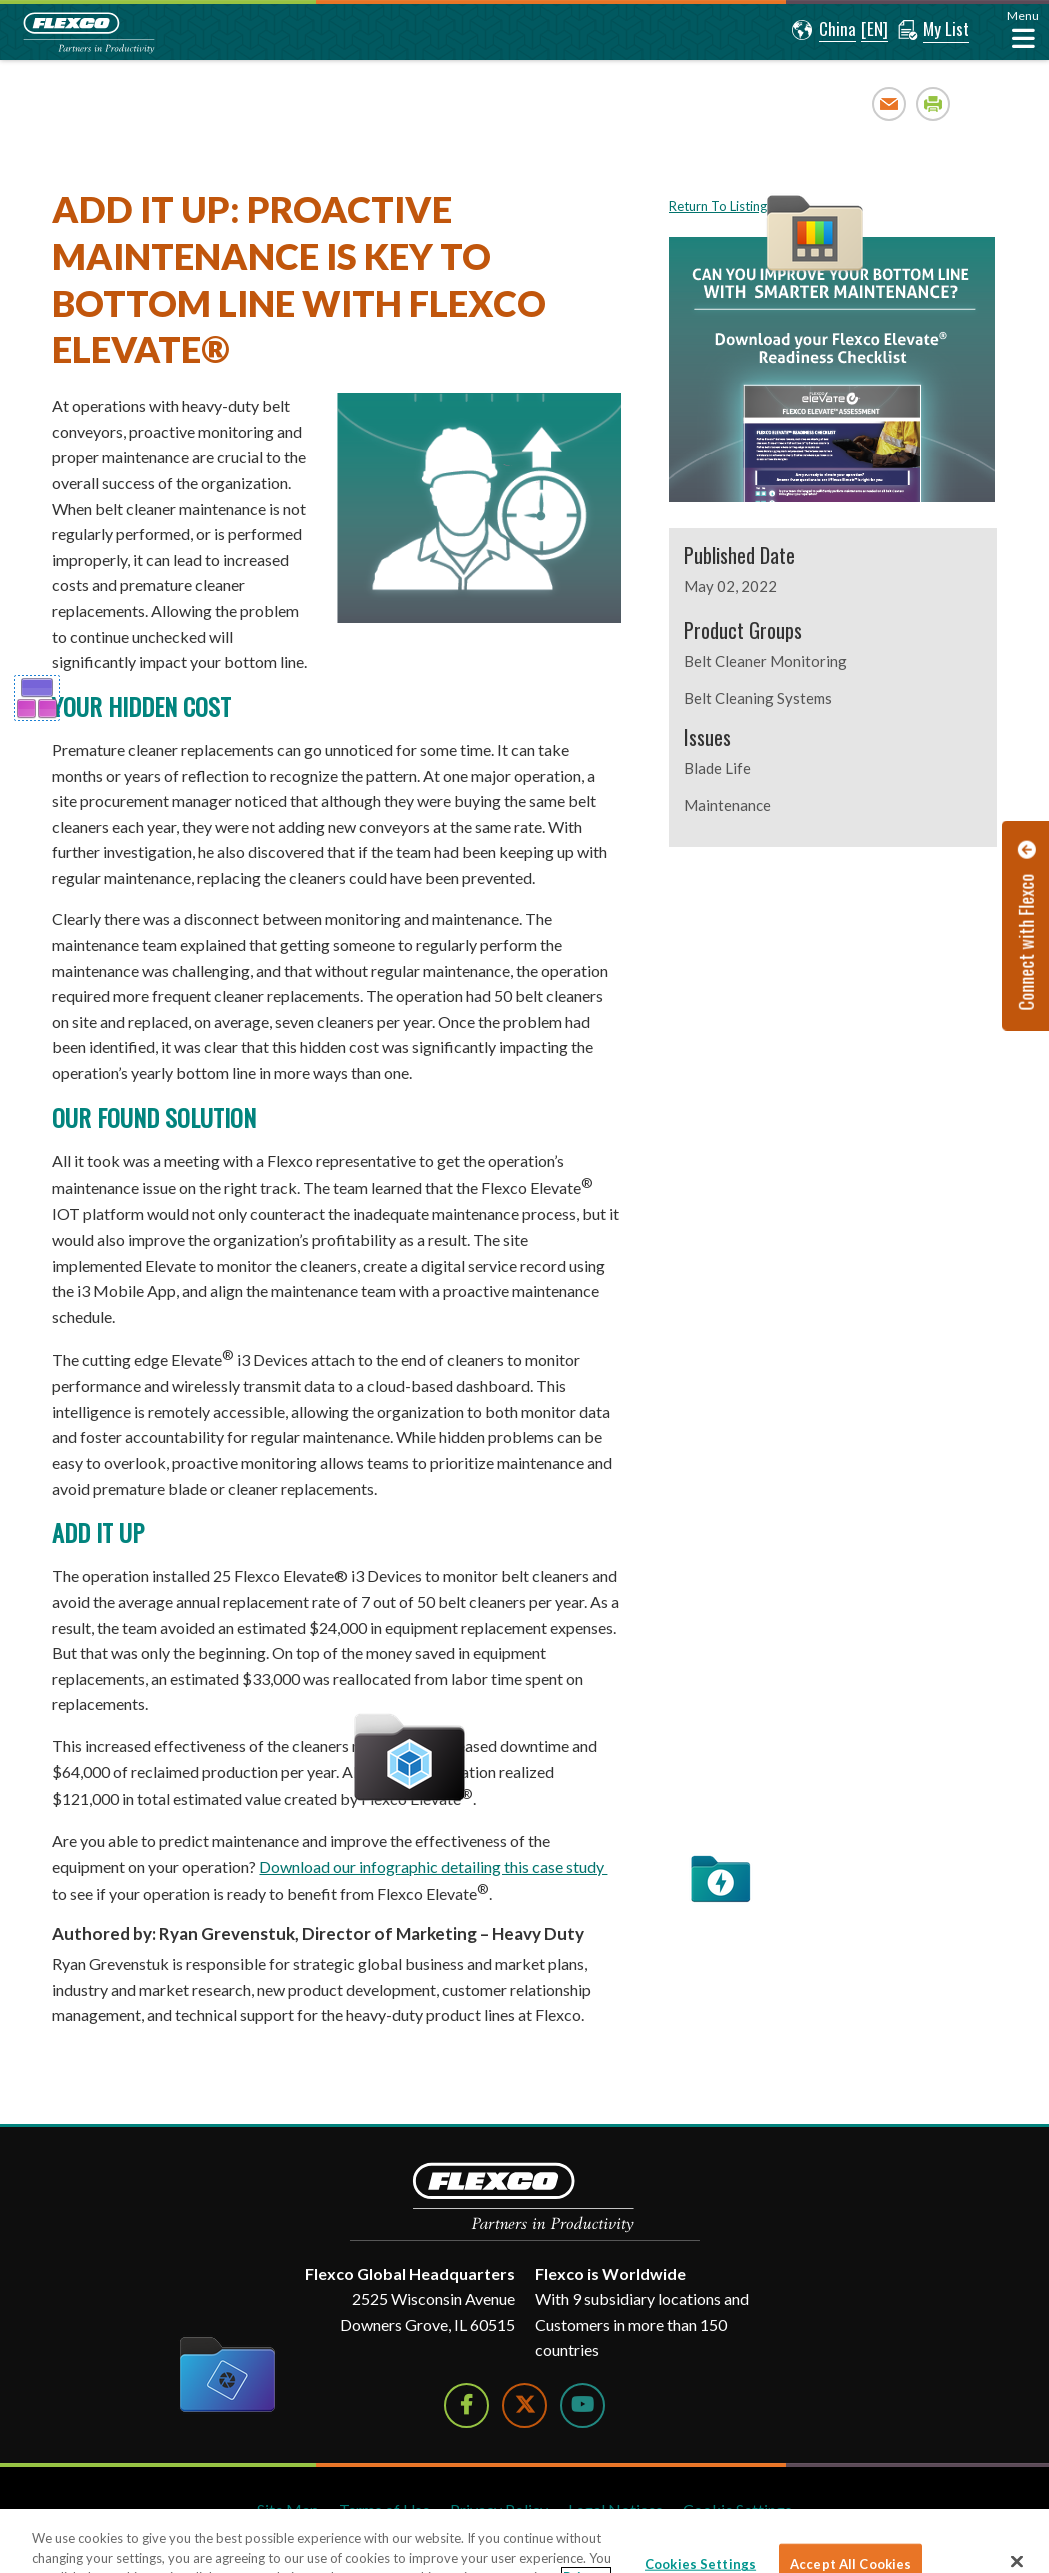 The width and height of the screenshot is (1049, 2573). What do you see at coordinates (227, 2377) in the screenshot?
I see `folder containing adobe photoshop elements files` at bounding box center [227, 2377].